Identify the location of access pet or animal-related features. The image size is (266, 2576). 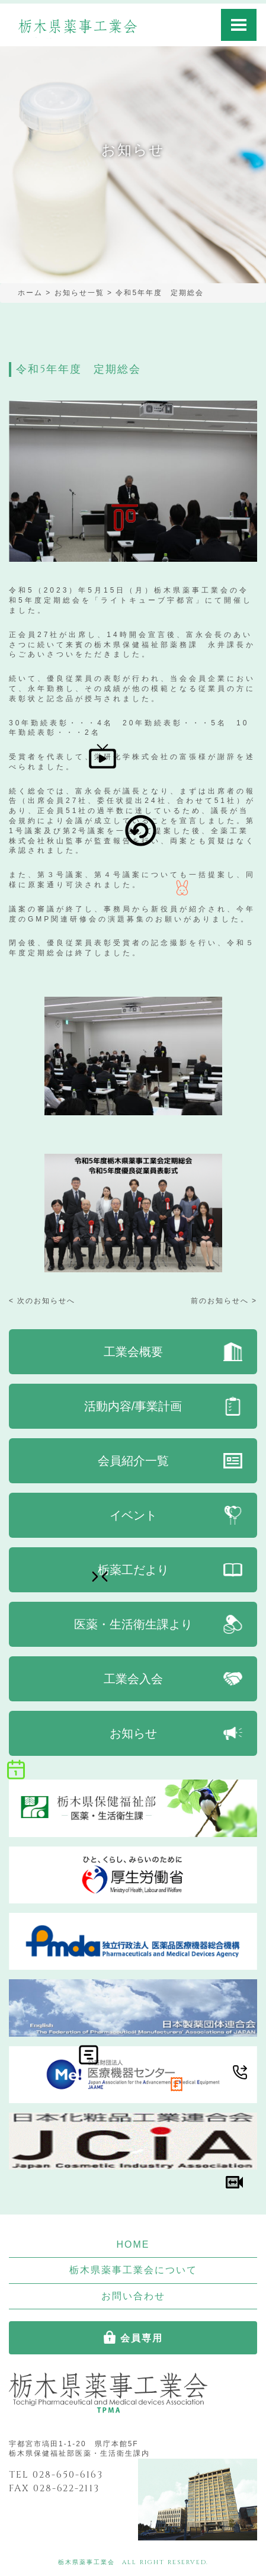
(182, 888).